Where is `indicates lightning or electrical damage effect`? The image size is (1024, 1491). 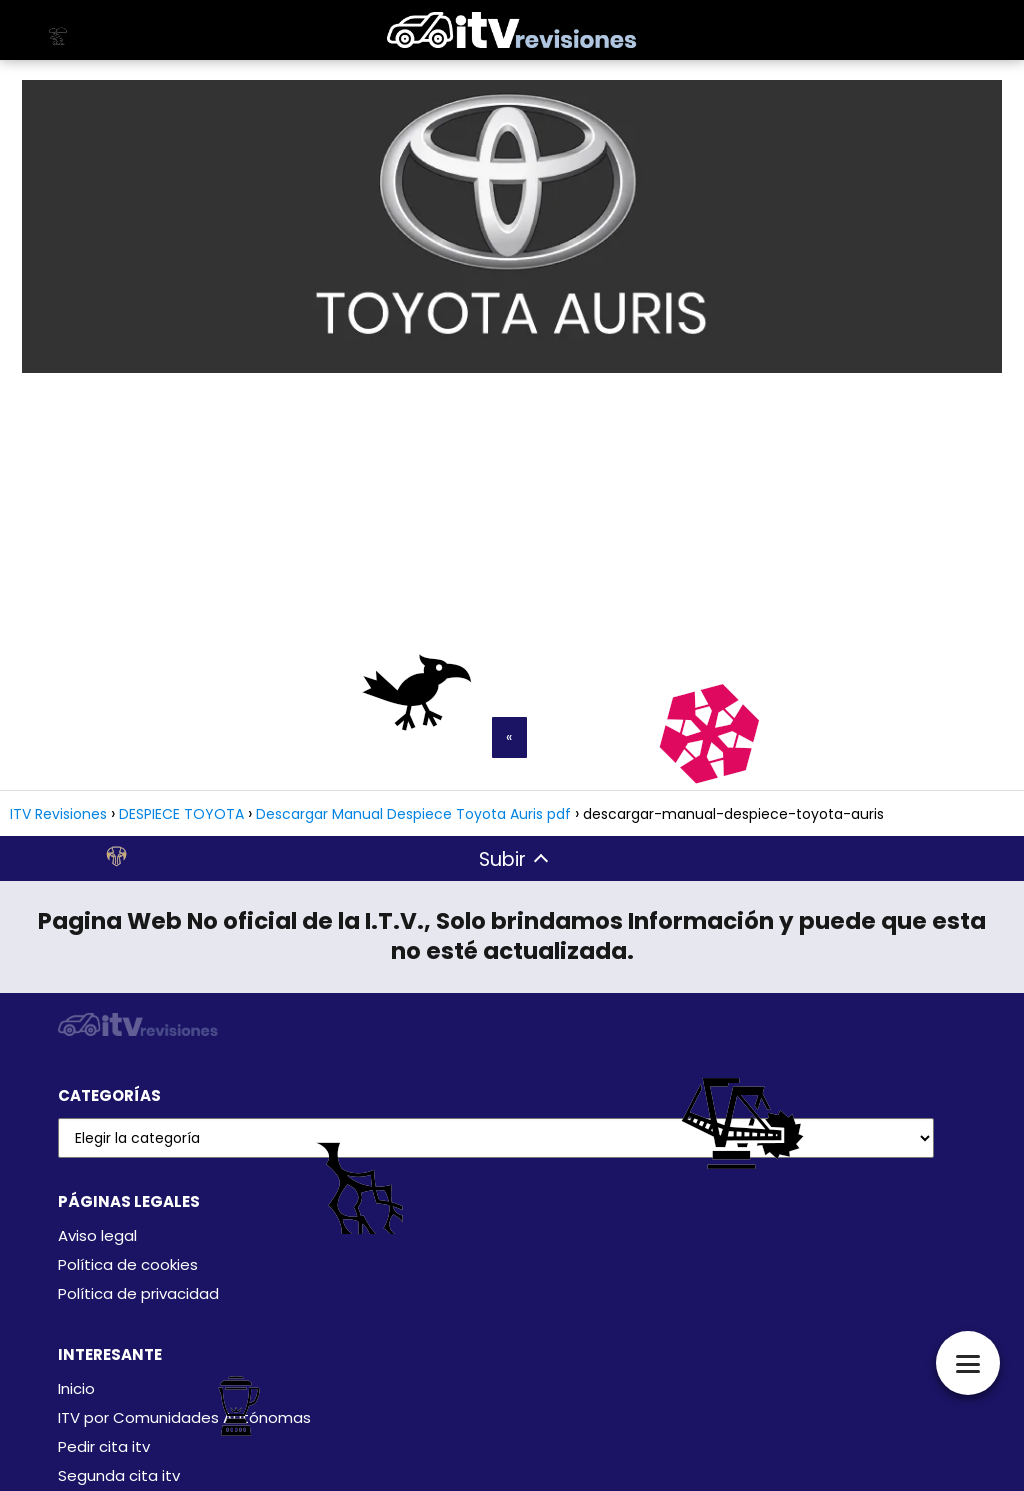
indicates lightning or electrical damage effect is located at coordinates (357, 1189).